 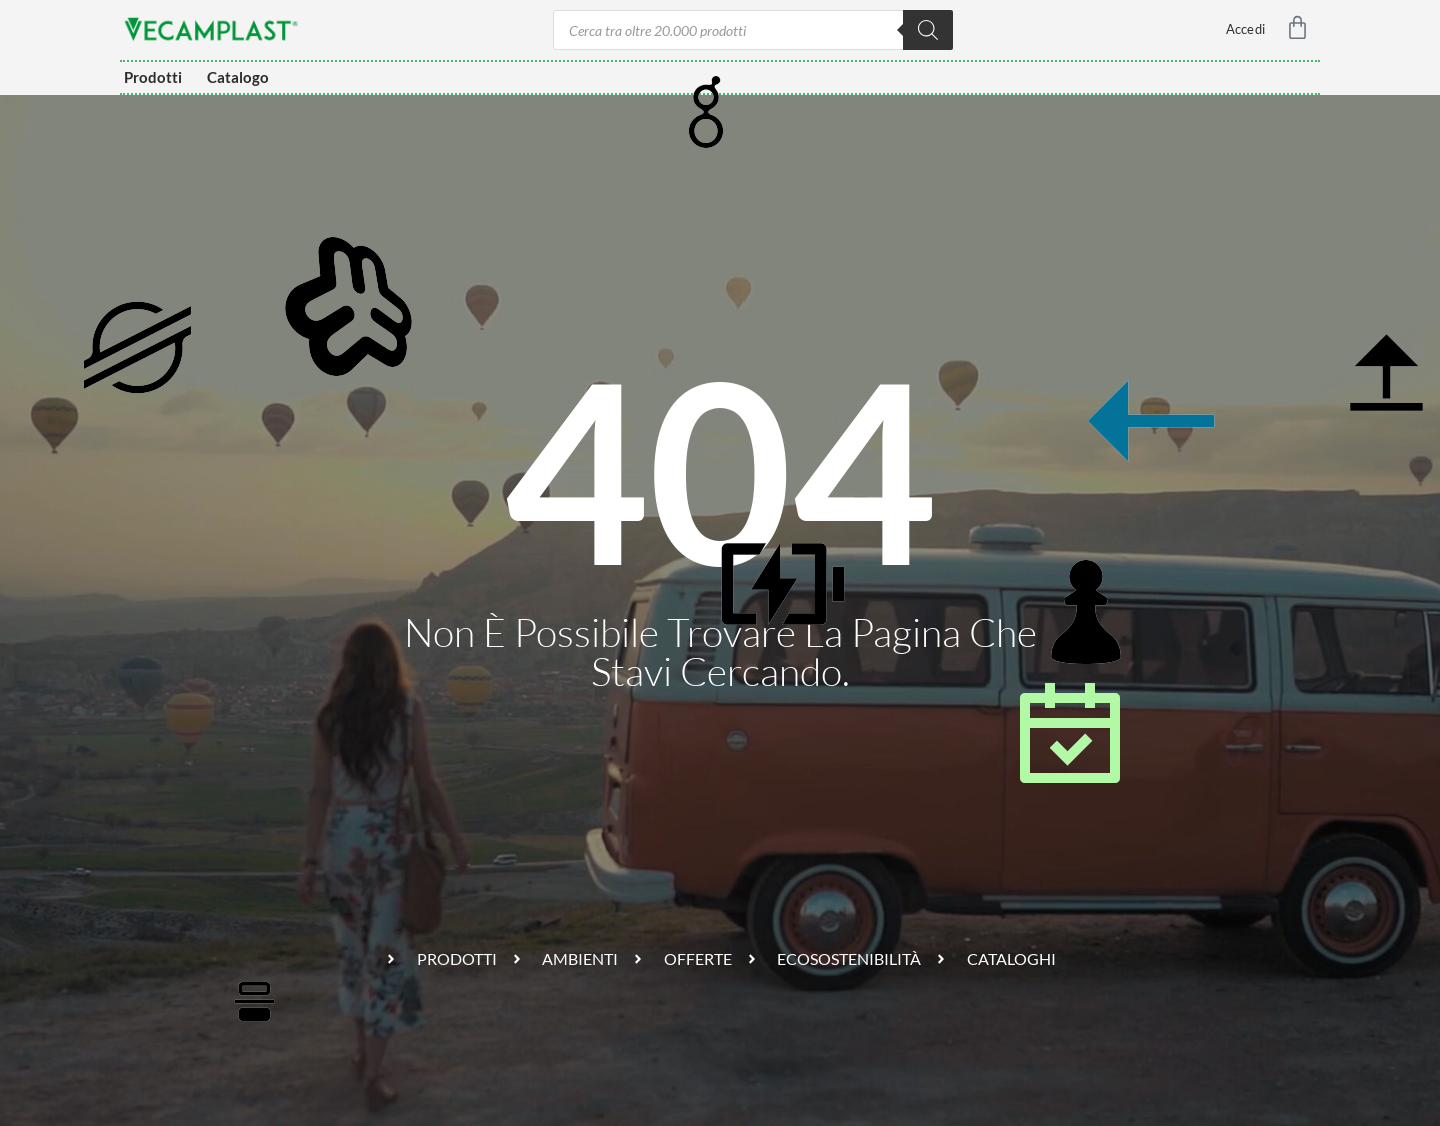 What do you see at coordinates (1070, 738) in the screenshot?
I see `confirm a scheduled event or appointment` at bounding box center [1070, 738].